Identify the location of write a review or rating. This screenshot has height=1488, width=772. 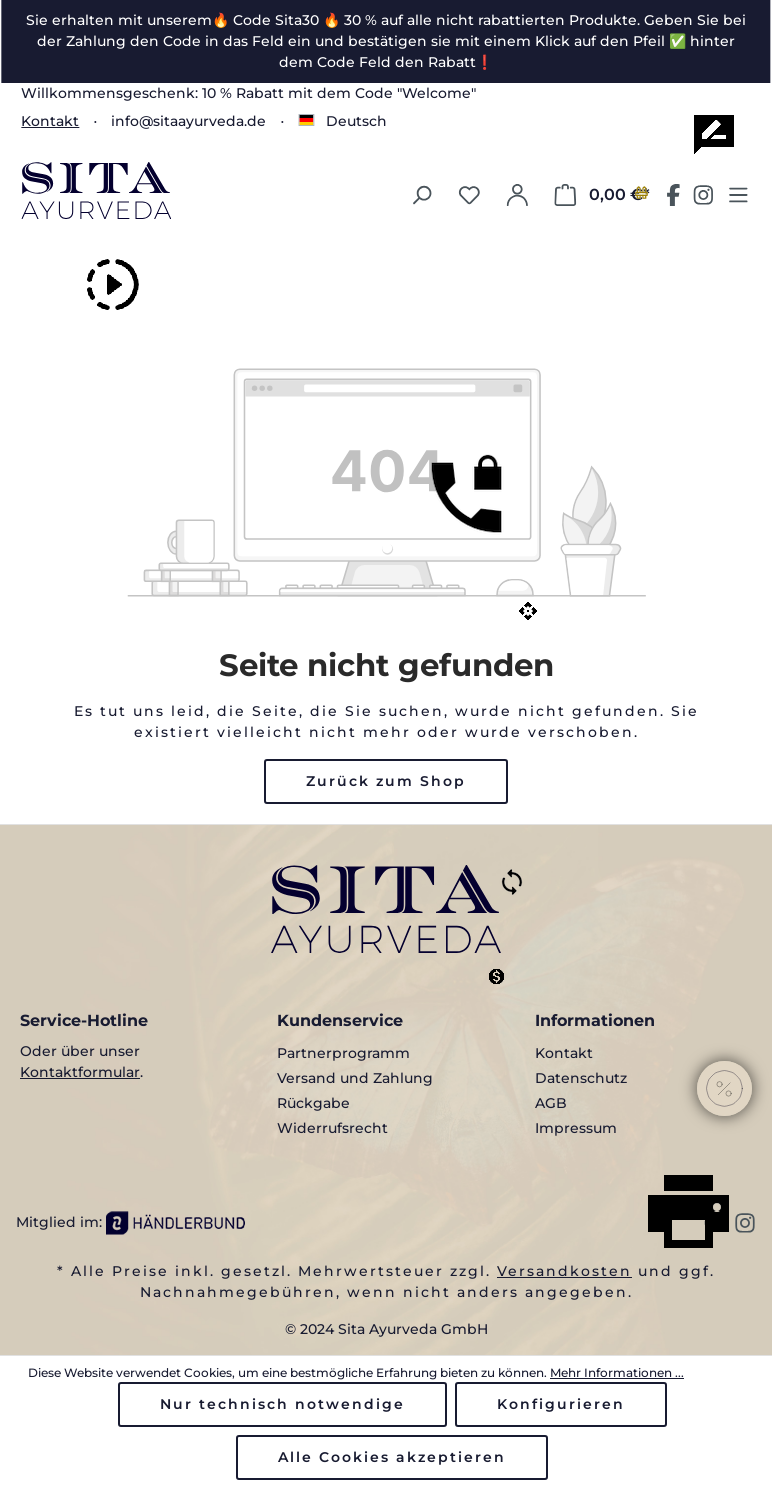
(714, 135).